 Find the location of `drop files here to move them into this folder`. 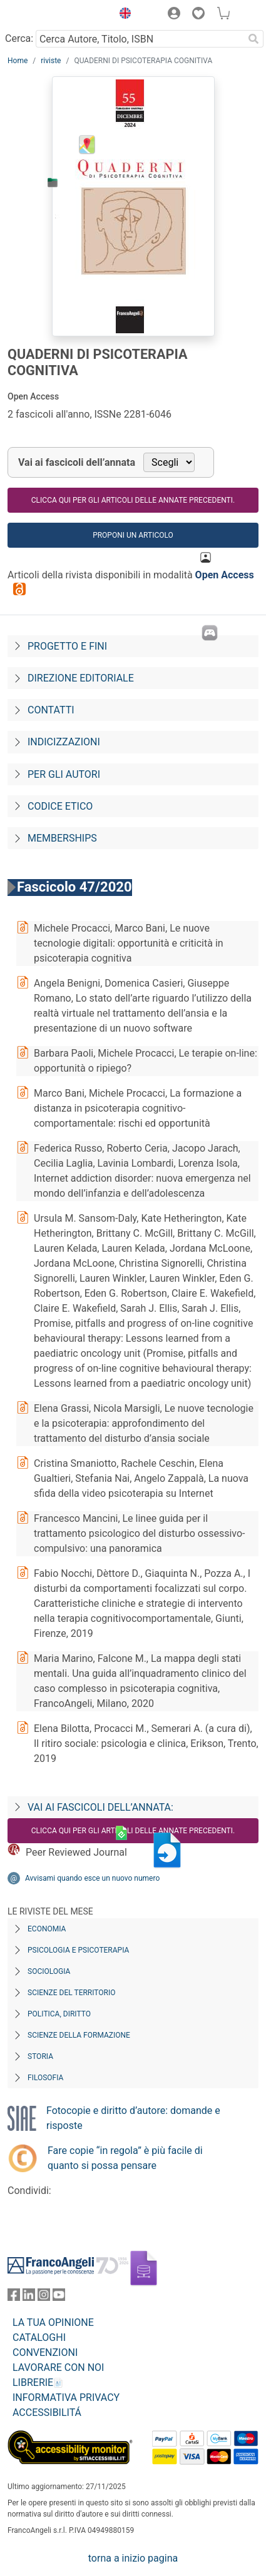

drop files here to move them into this folder is located at coordinates (53, 183).